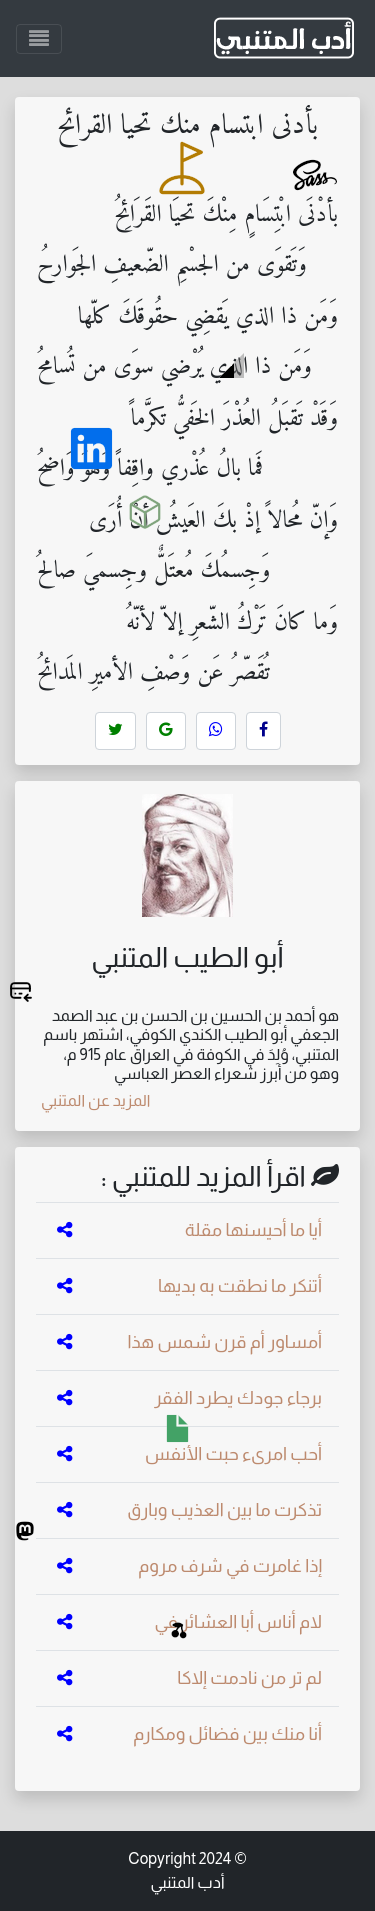 The image size is (375, 1911). Describe the element at coordinates (91, 448) in the screenshot. I see `connect with LinkedIn` at that location.